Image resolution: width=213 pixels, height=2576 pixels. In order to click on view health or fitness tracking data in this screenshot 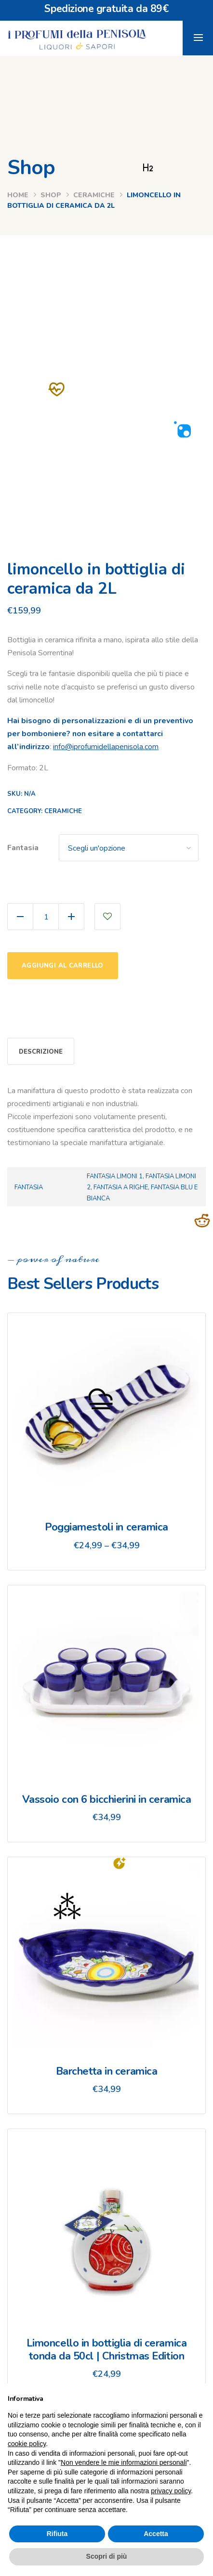, I will do `click(57, 389)`.